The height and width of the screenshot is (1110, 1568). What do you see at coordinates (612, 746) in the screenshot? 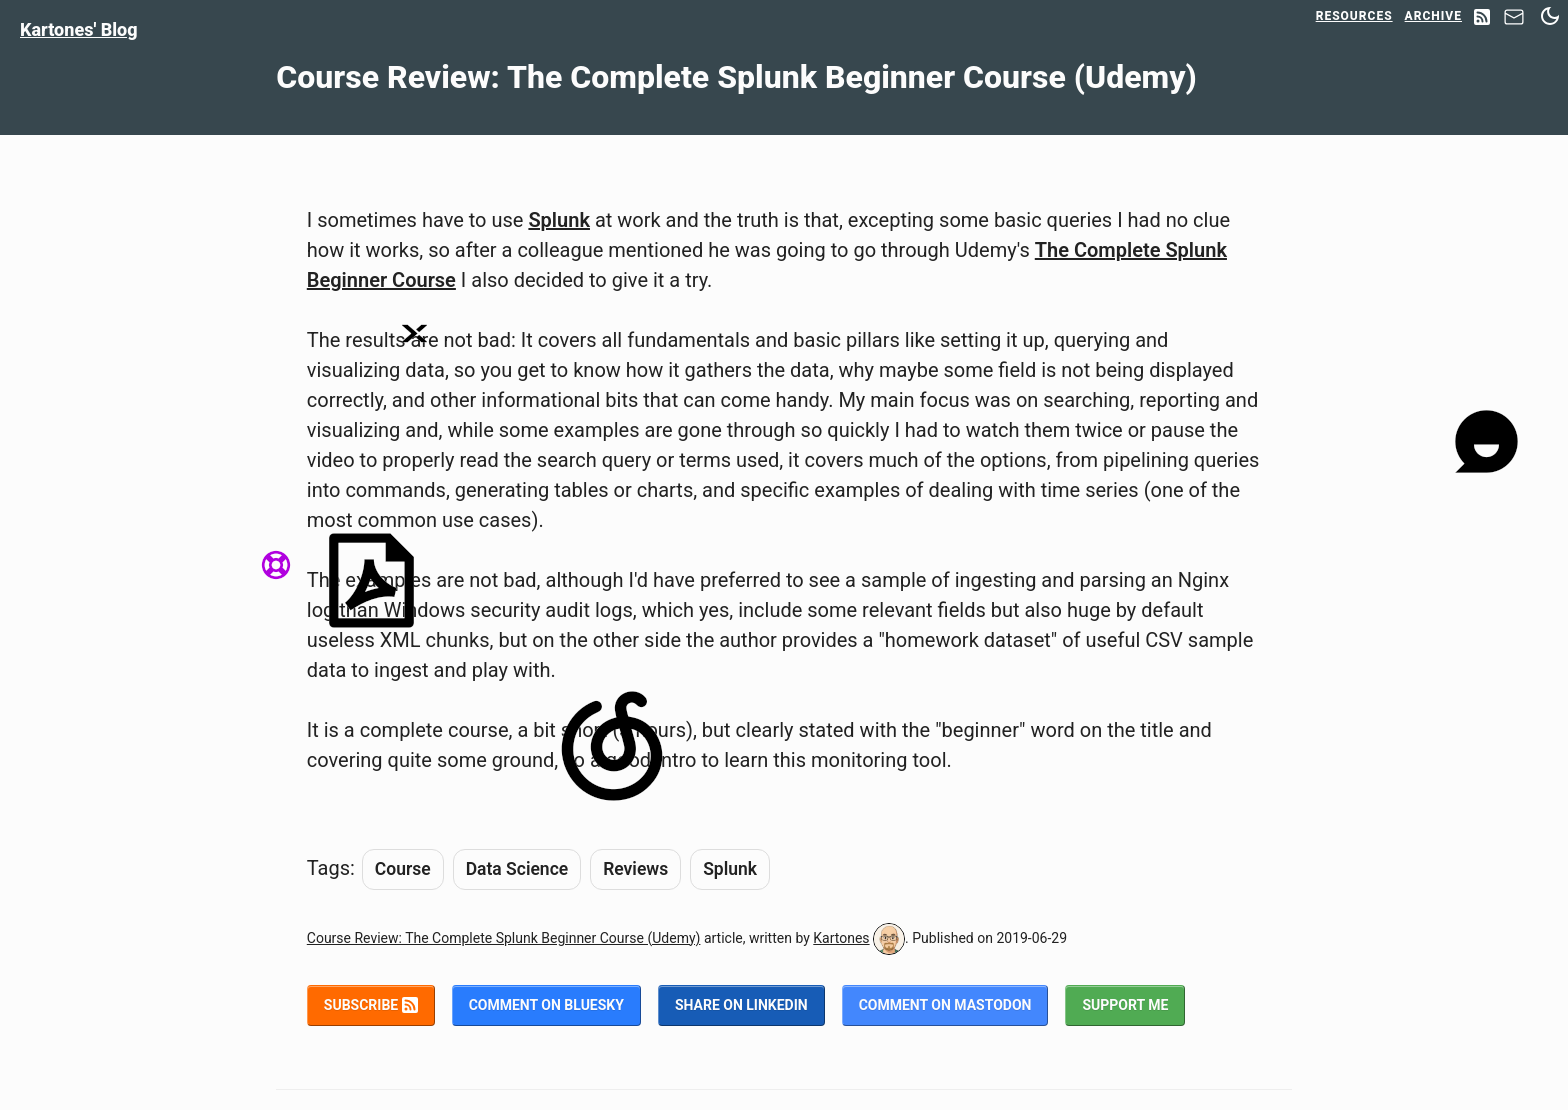
I see `open netease cloud music app` at bounding box center [612, 746].